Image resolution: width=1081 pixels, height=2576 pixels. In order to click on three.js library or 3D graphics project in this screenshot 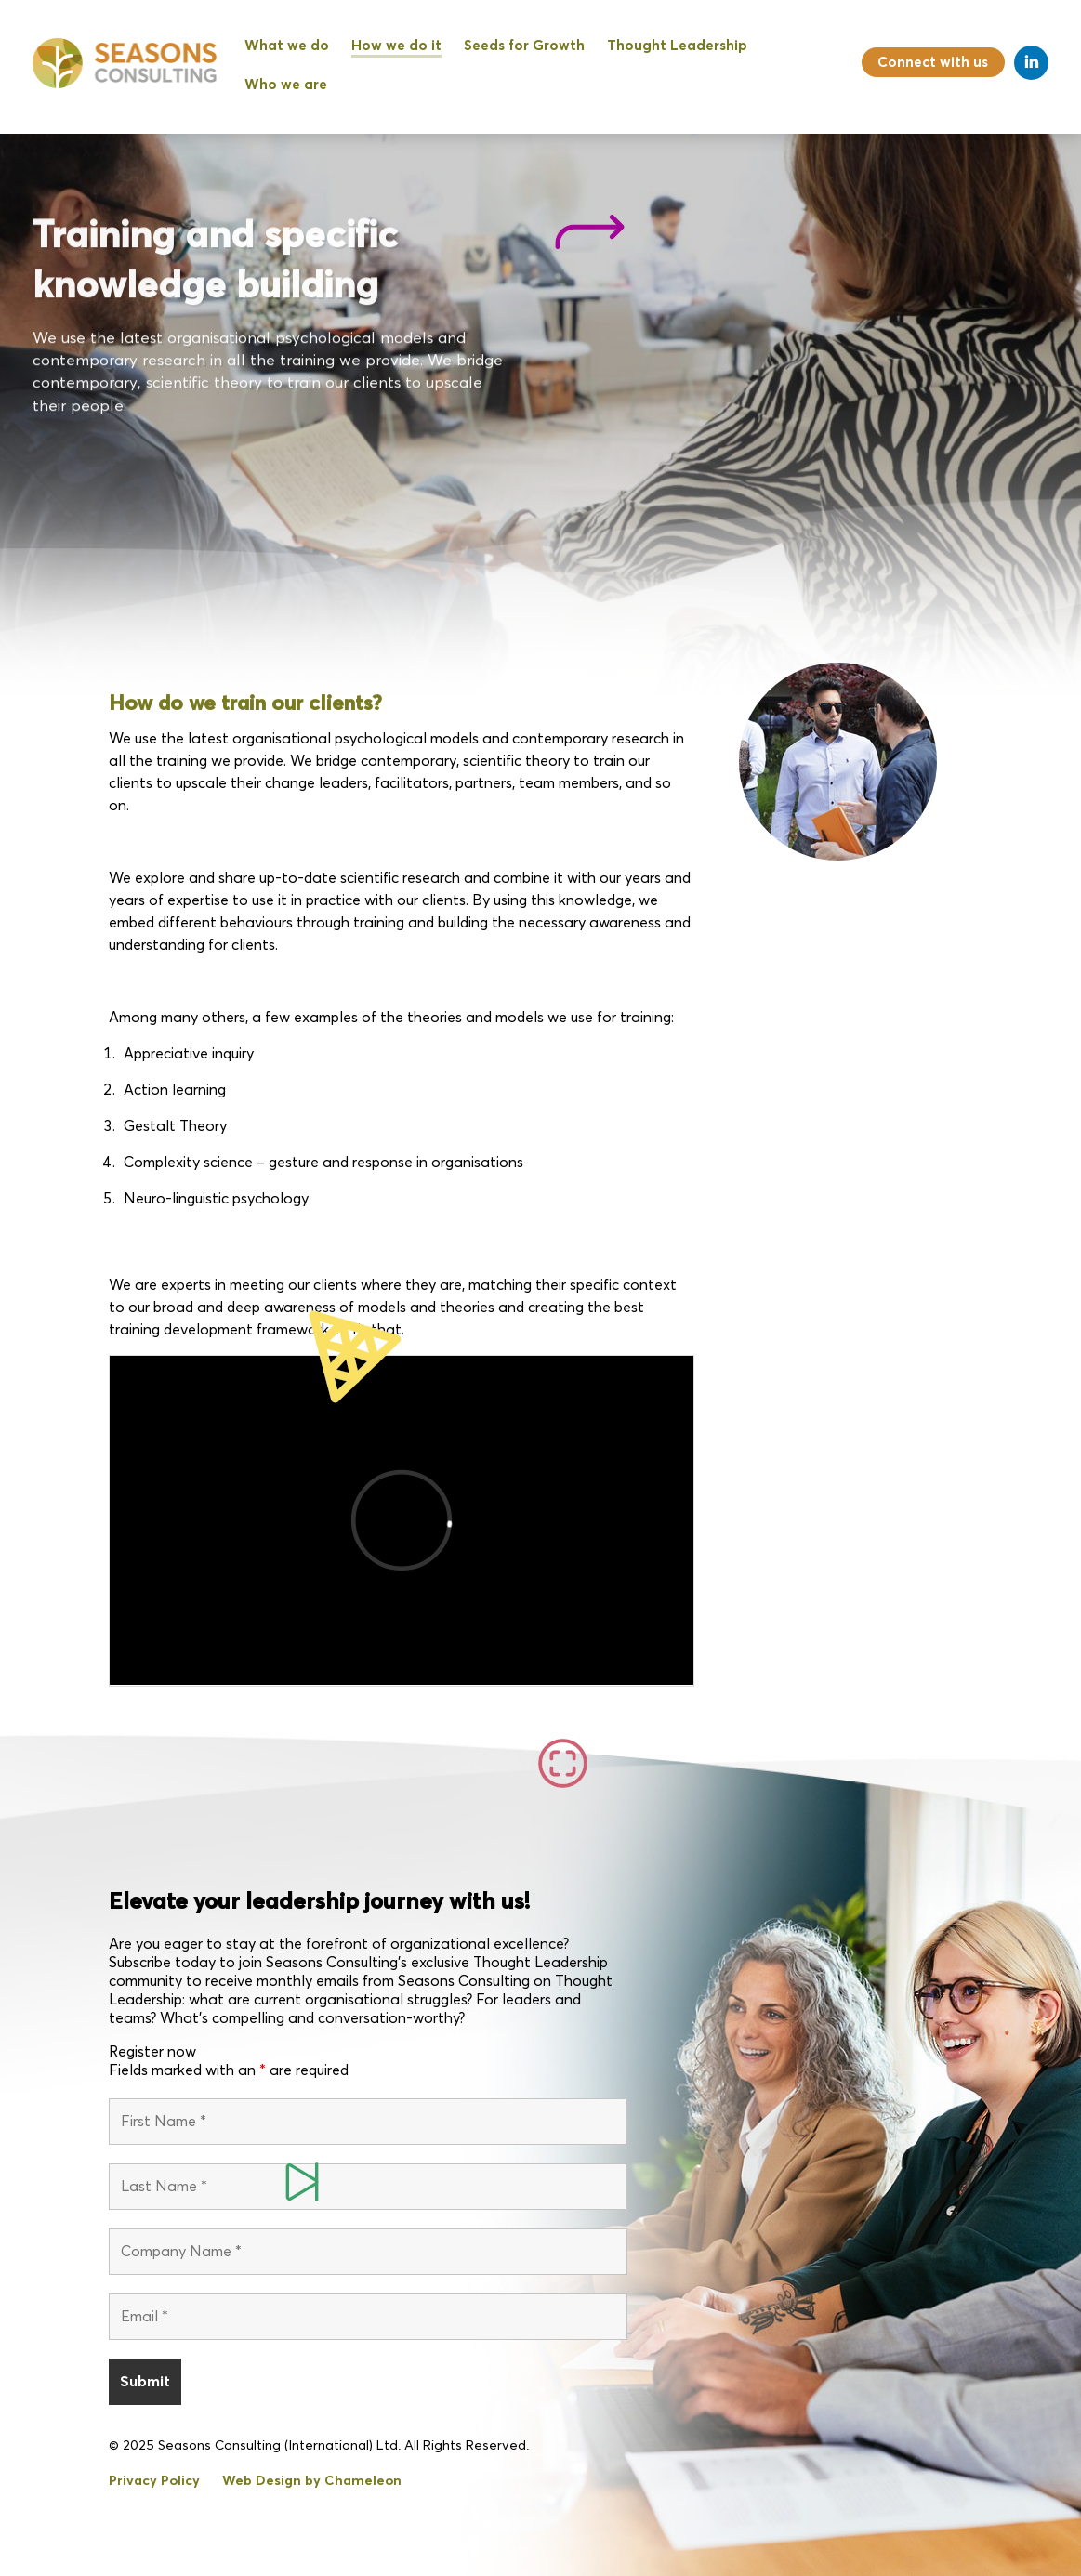, I will do `click(352, 1354)`.